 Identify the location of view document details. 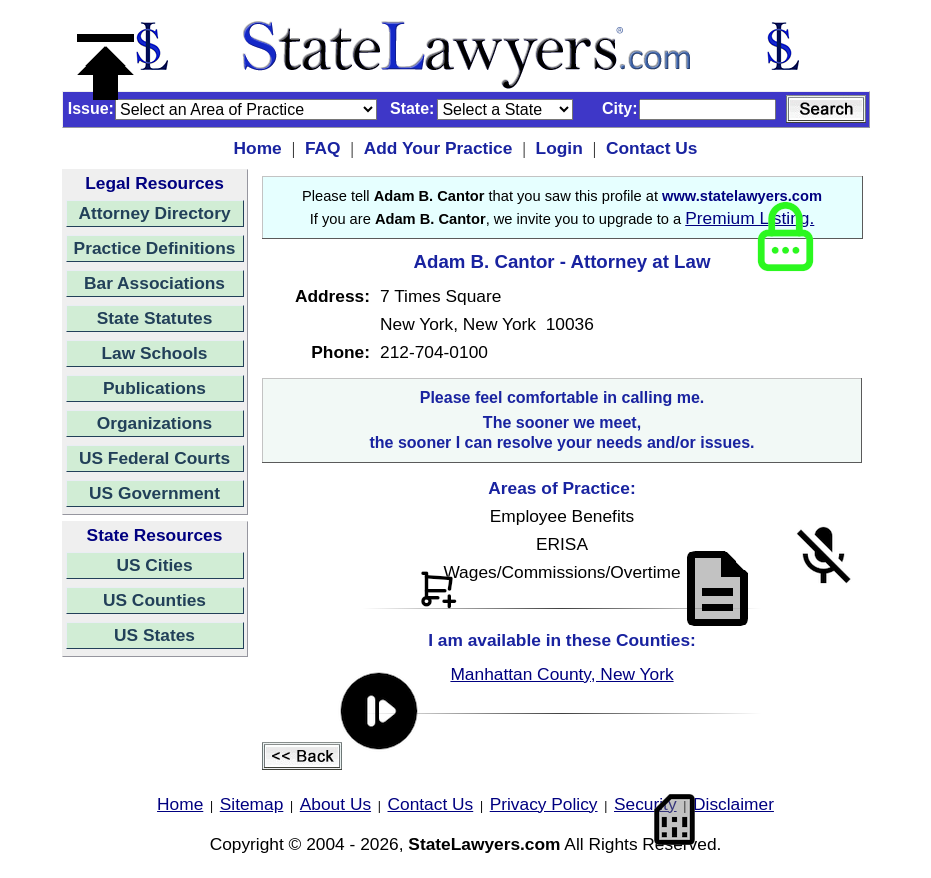
(717, 588).